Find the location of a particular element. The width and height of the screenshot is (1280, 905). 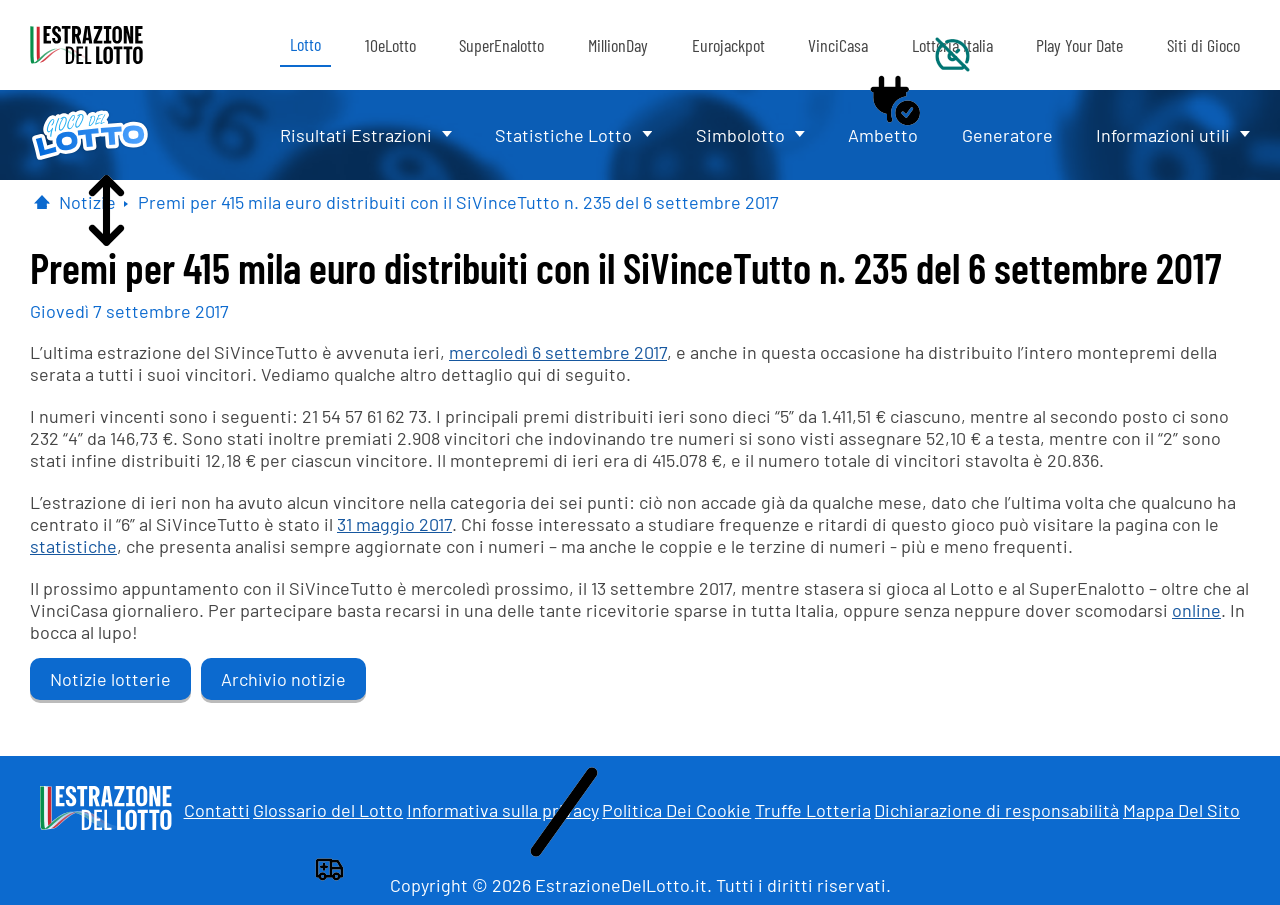

dashboard view is disabled or unavailable is located at coordinates (952, 54).